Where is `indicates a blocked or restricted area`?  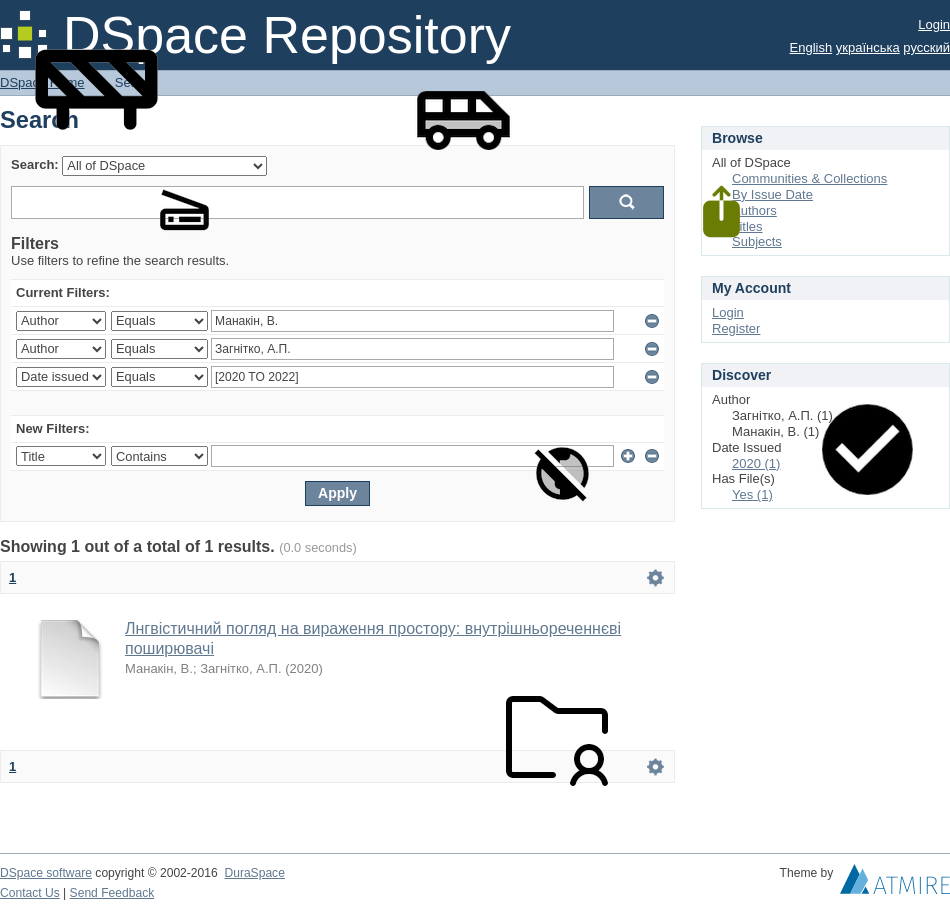
indicates a blocked or restricted area is located at coordinates (96, 85).